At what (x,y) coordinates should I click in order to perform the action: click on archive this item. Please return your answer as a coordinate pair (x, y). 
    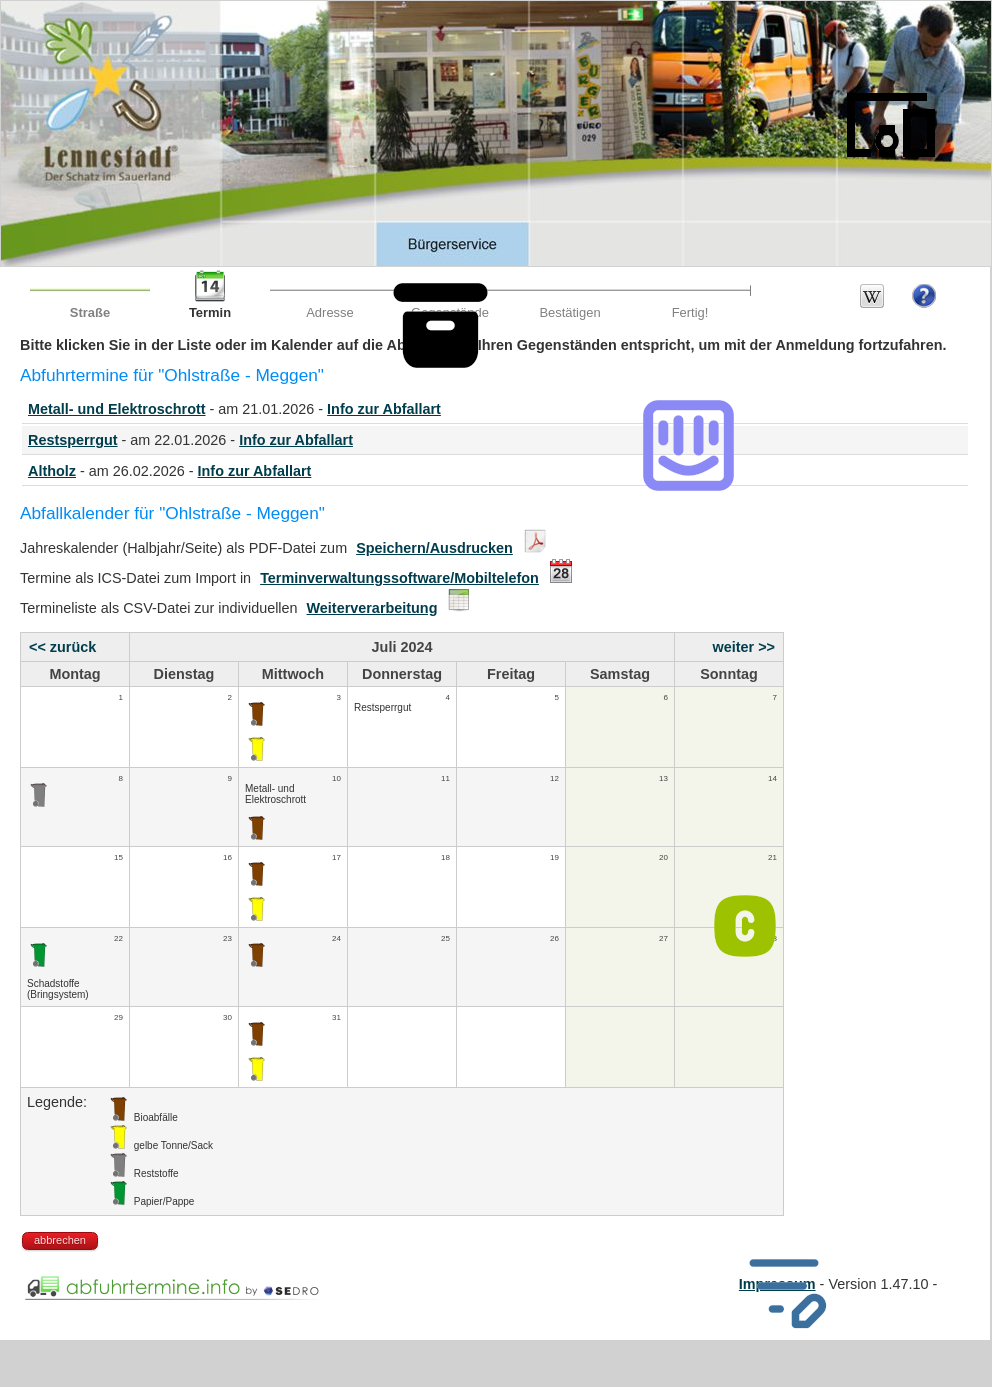
    Looking at the image, I should click on (440, 325).